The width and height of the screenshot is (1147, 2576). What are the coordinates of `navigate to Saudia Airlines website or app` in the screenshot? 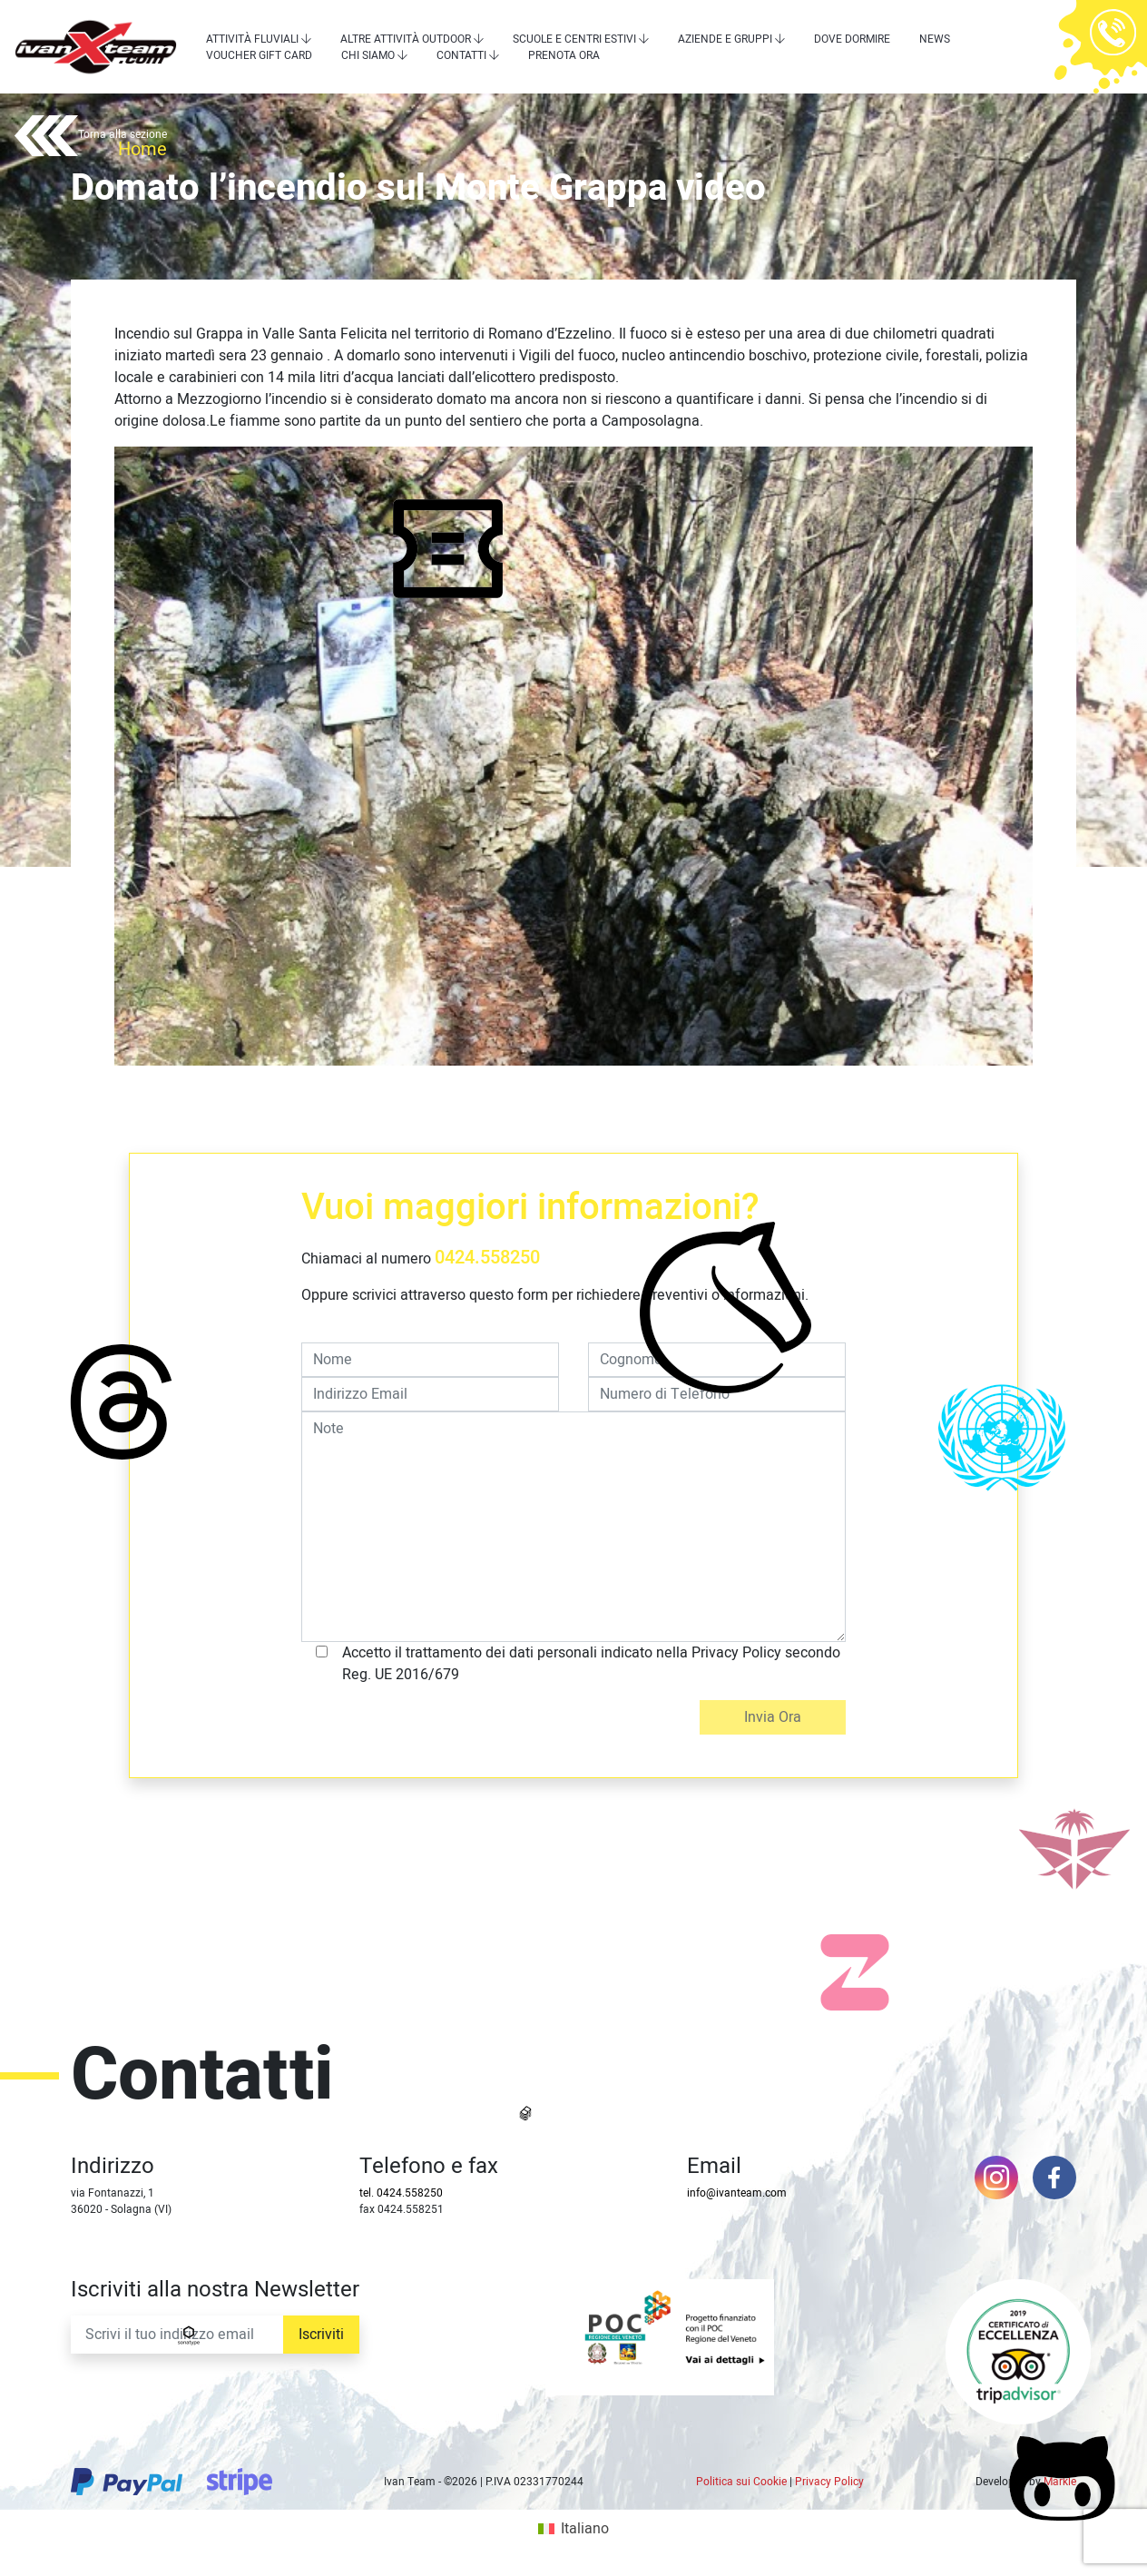 It's located at (1074, 1849).